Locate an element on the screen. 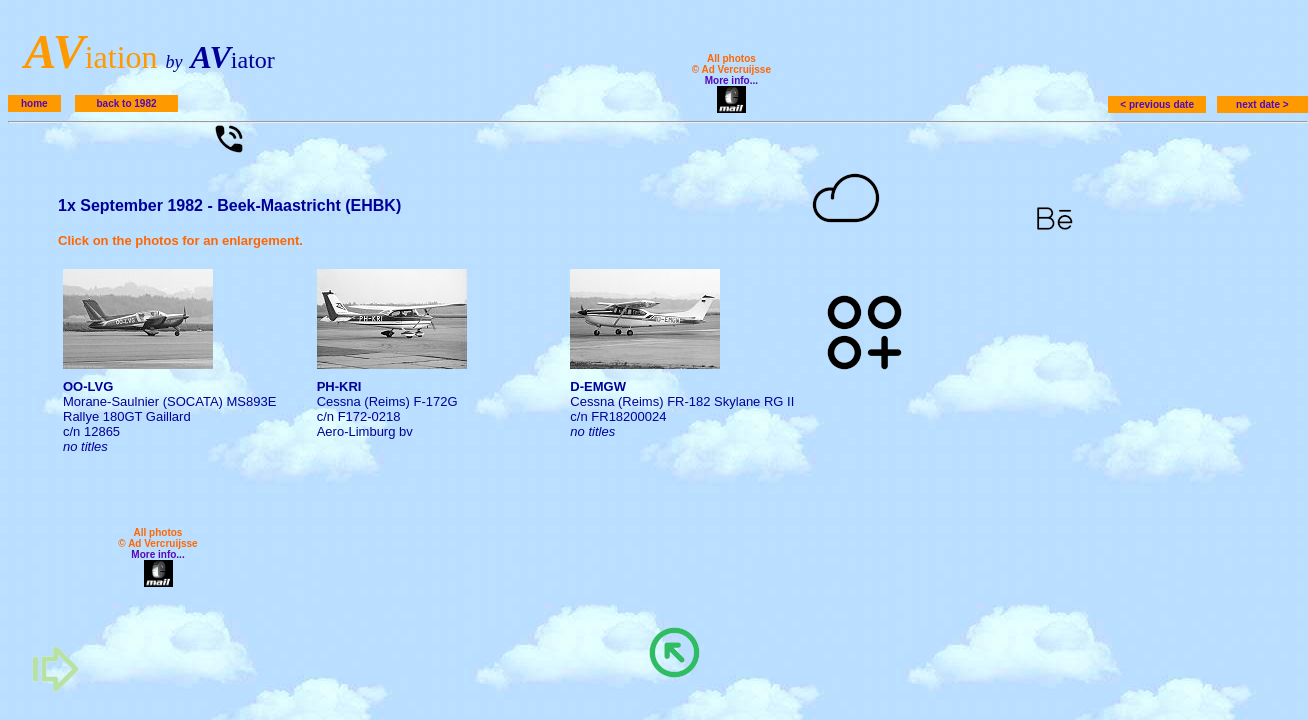 The image size is (1308, 720). indicates an active phone call in progress is located at coordinates (229, 139).